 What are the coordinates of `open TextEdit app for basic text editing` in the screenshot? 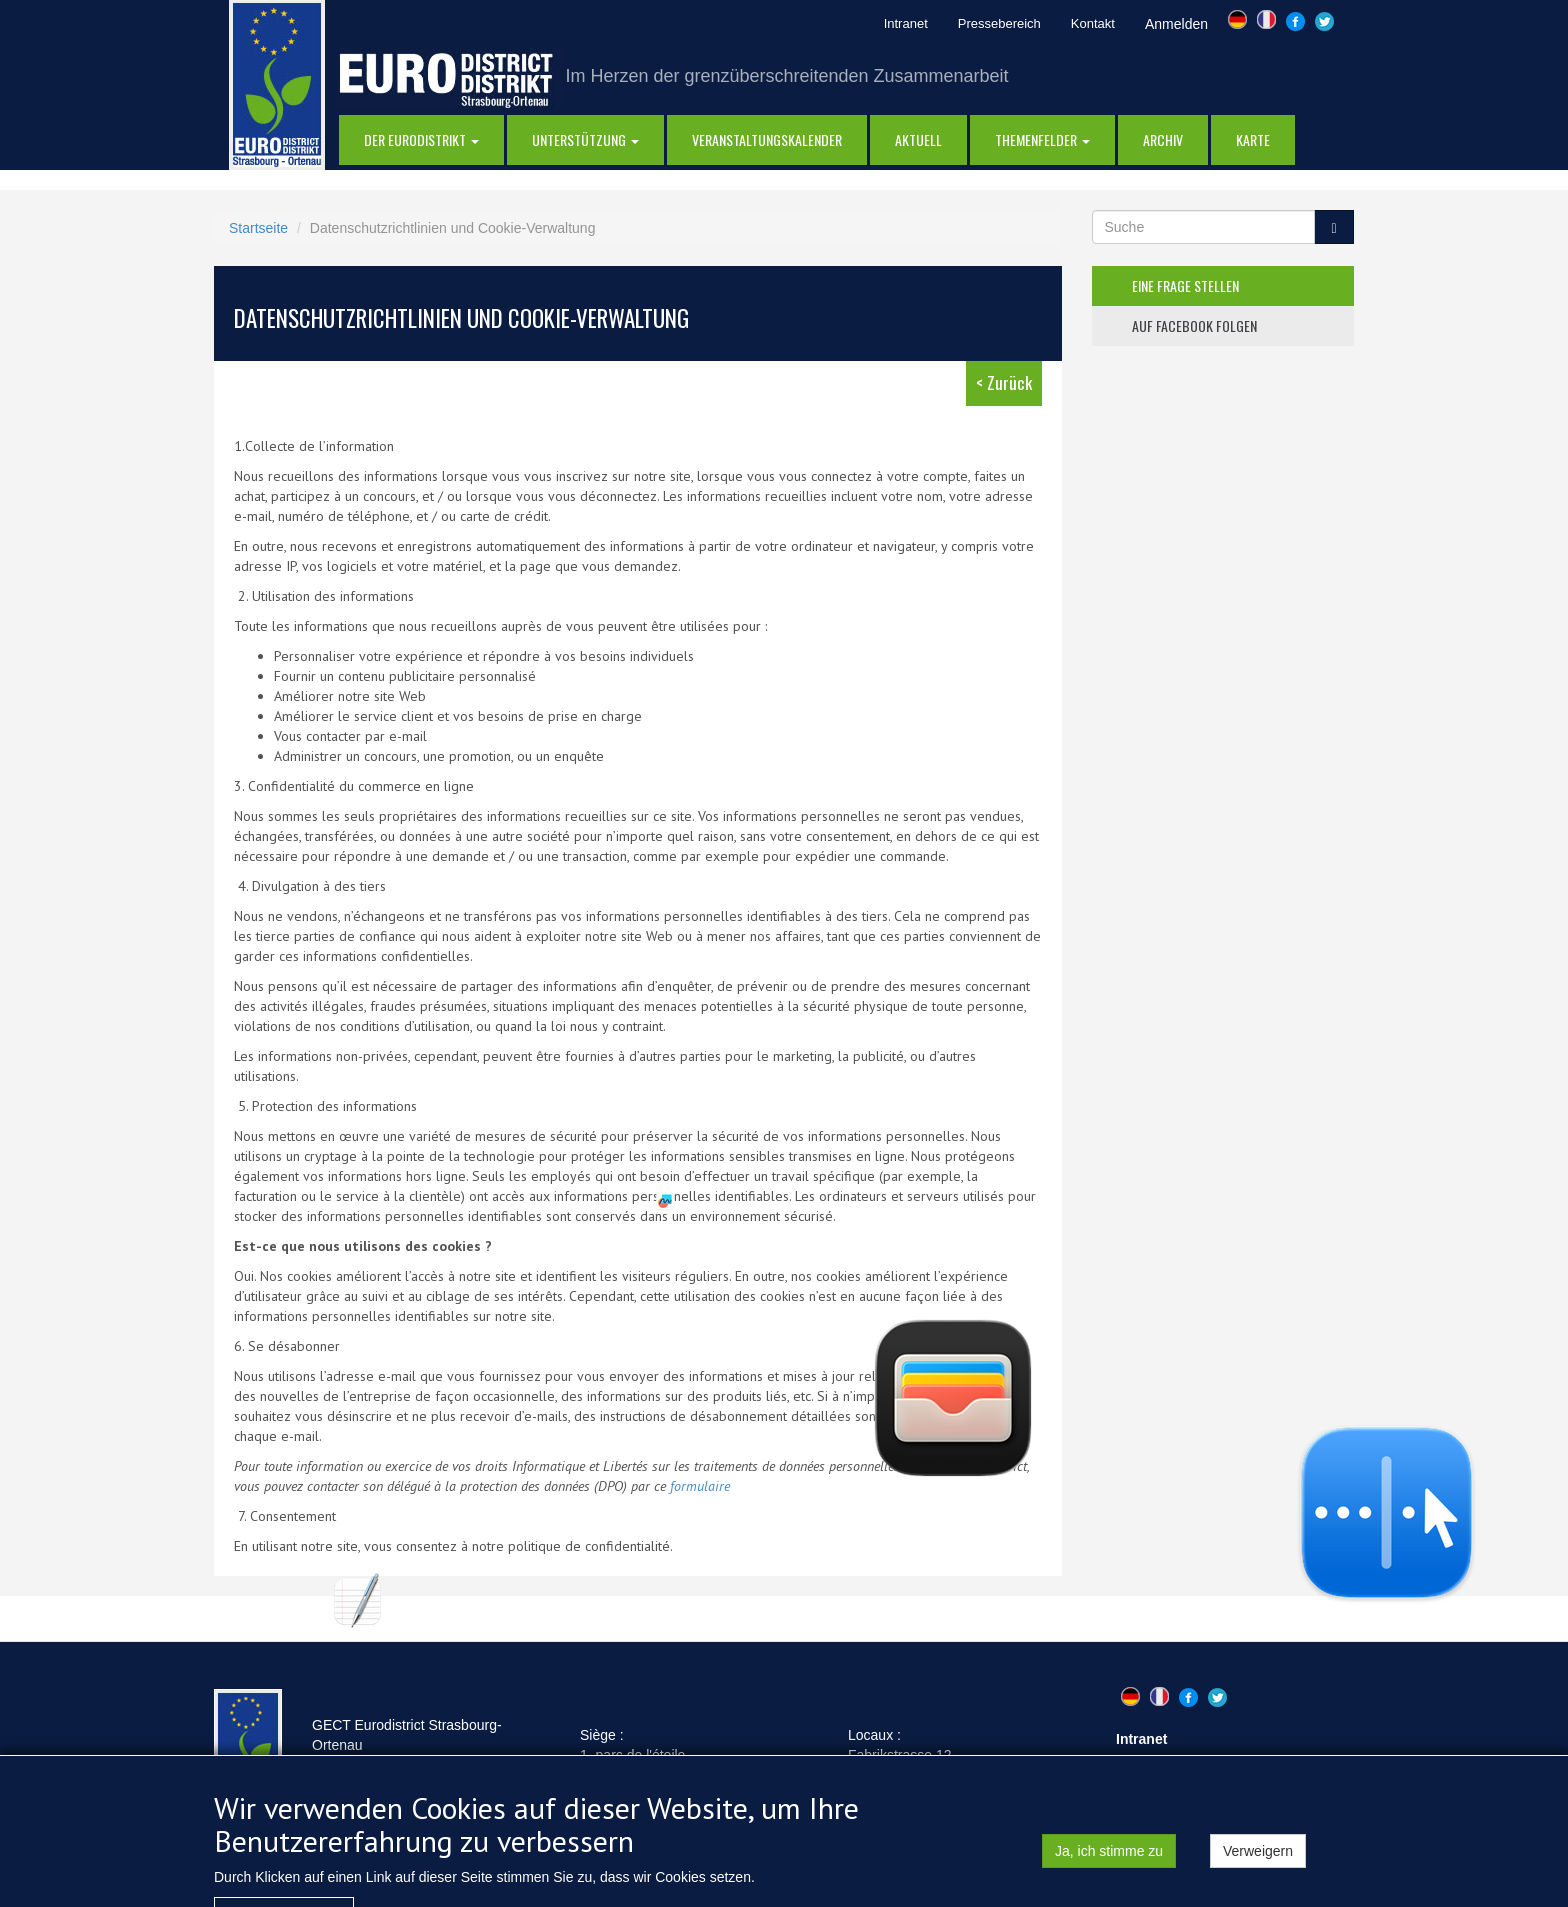 It's located at (357, 1601).